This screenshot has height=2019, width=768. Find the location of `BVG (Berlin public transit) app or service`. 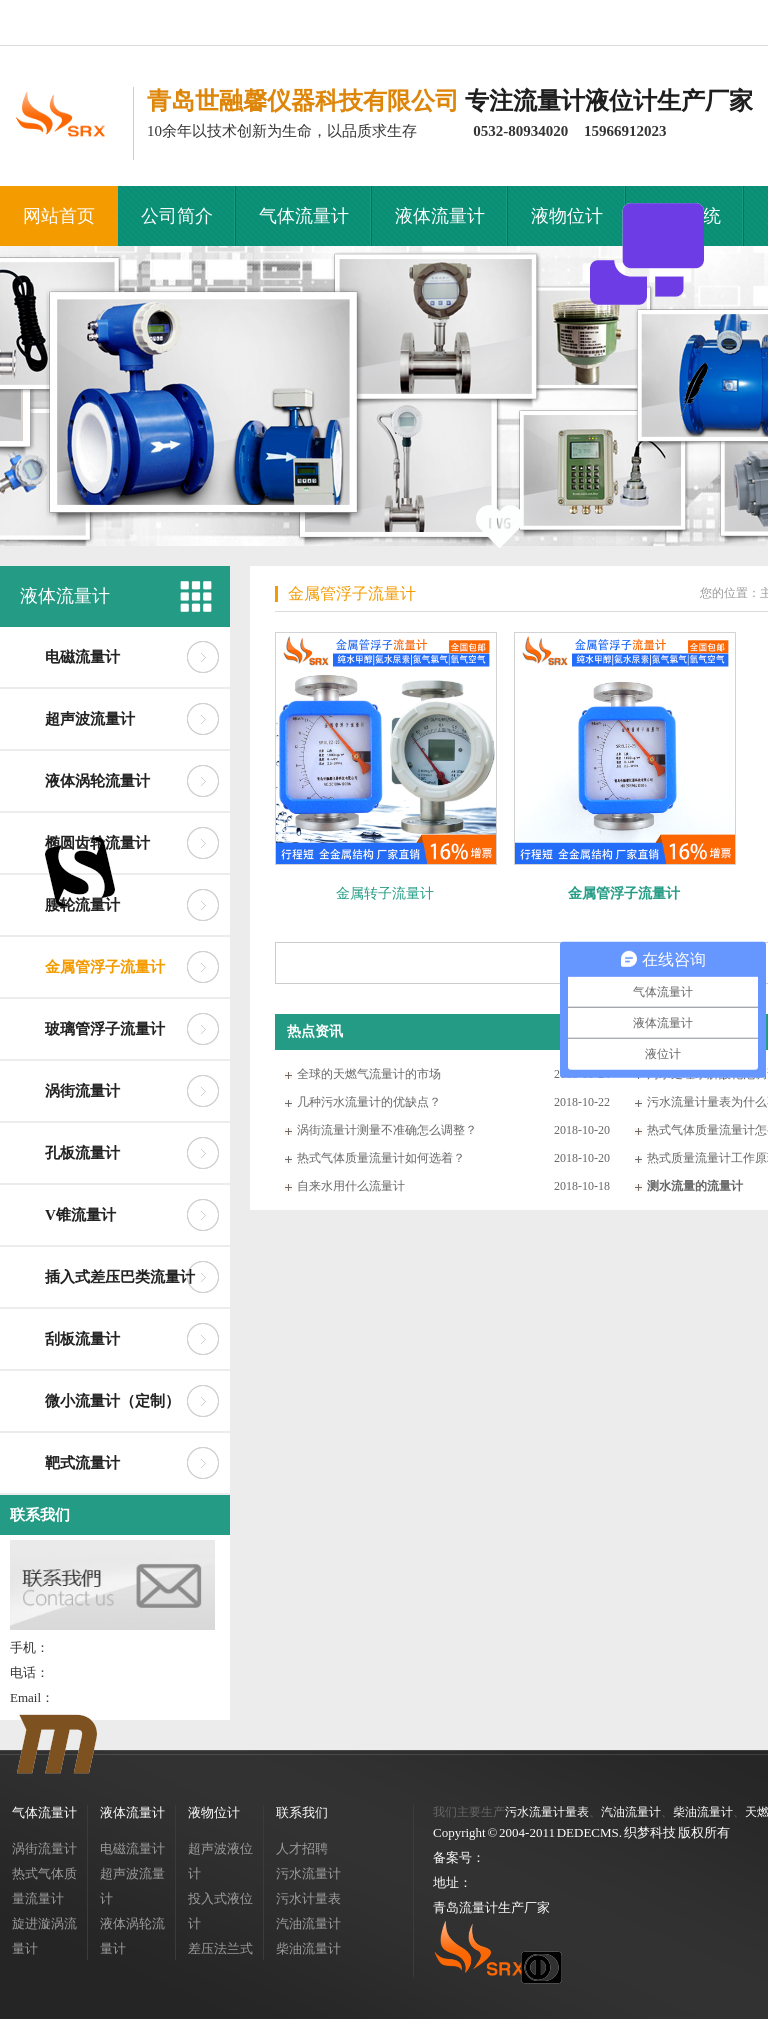

BVG (Berlin public transit) app or service is located at coordinates (499, 526).